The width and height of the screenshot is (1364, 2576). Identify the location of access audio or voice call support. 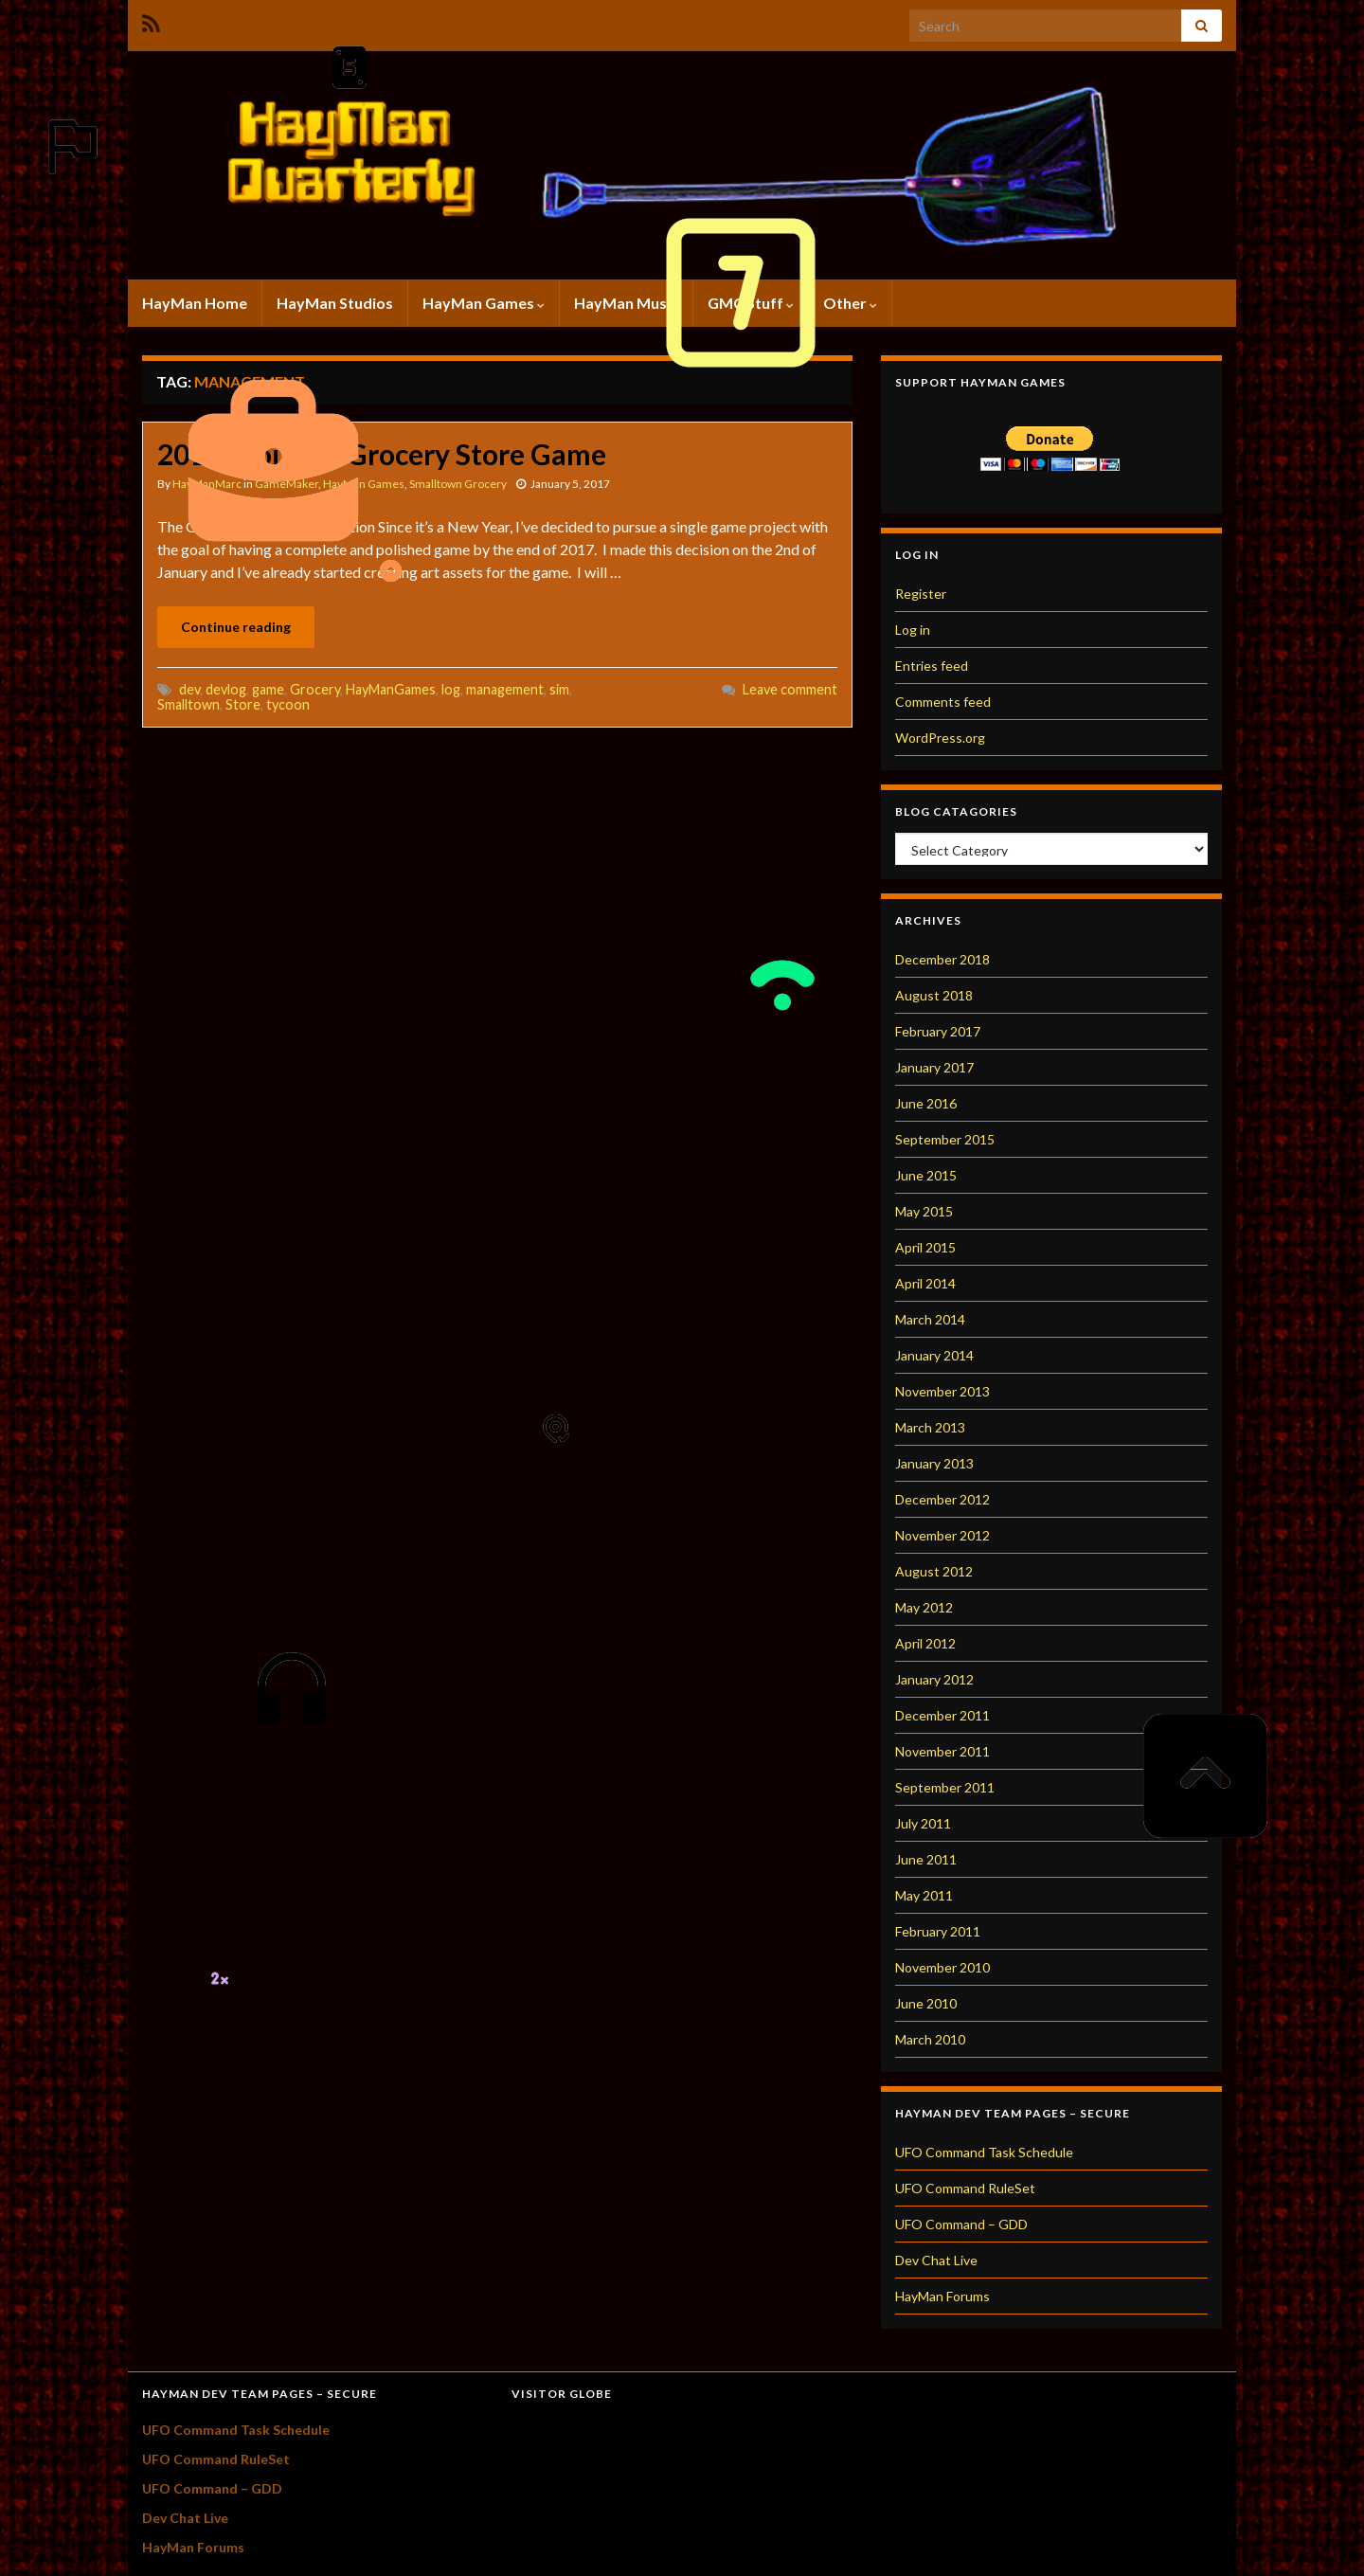
(292, 1694).